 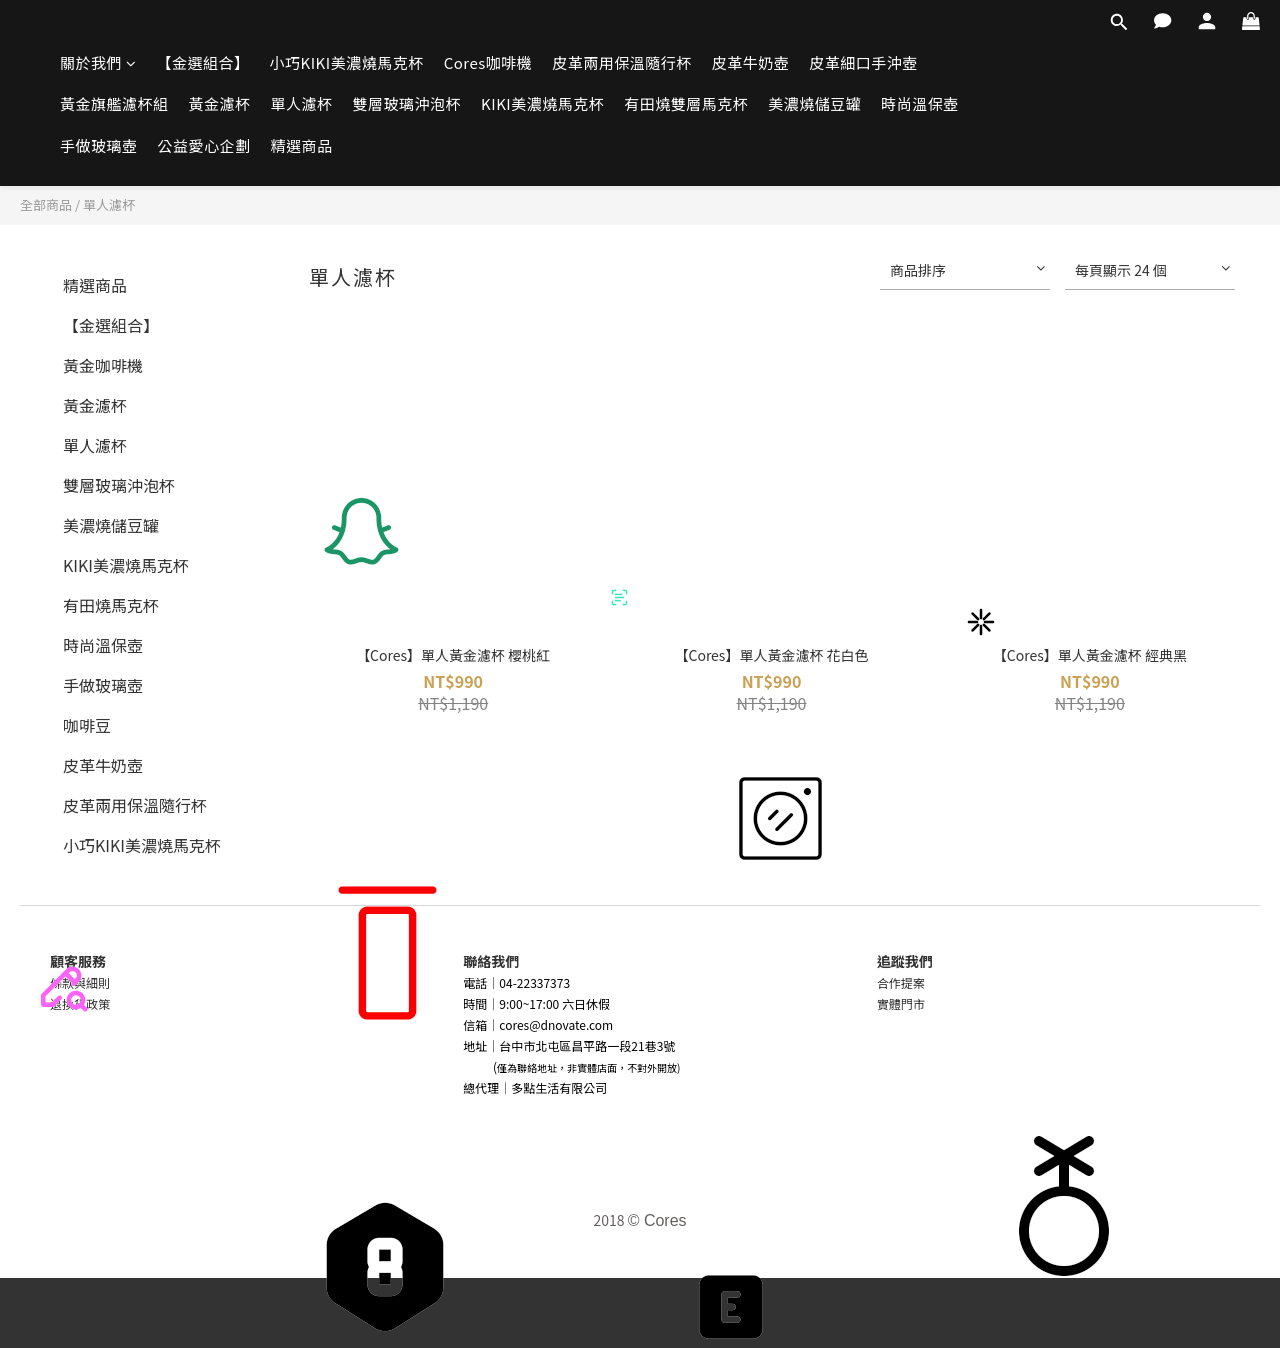 I want to click on open Snapchat app, so click(x=361, y=532).